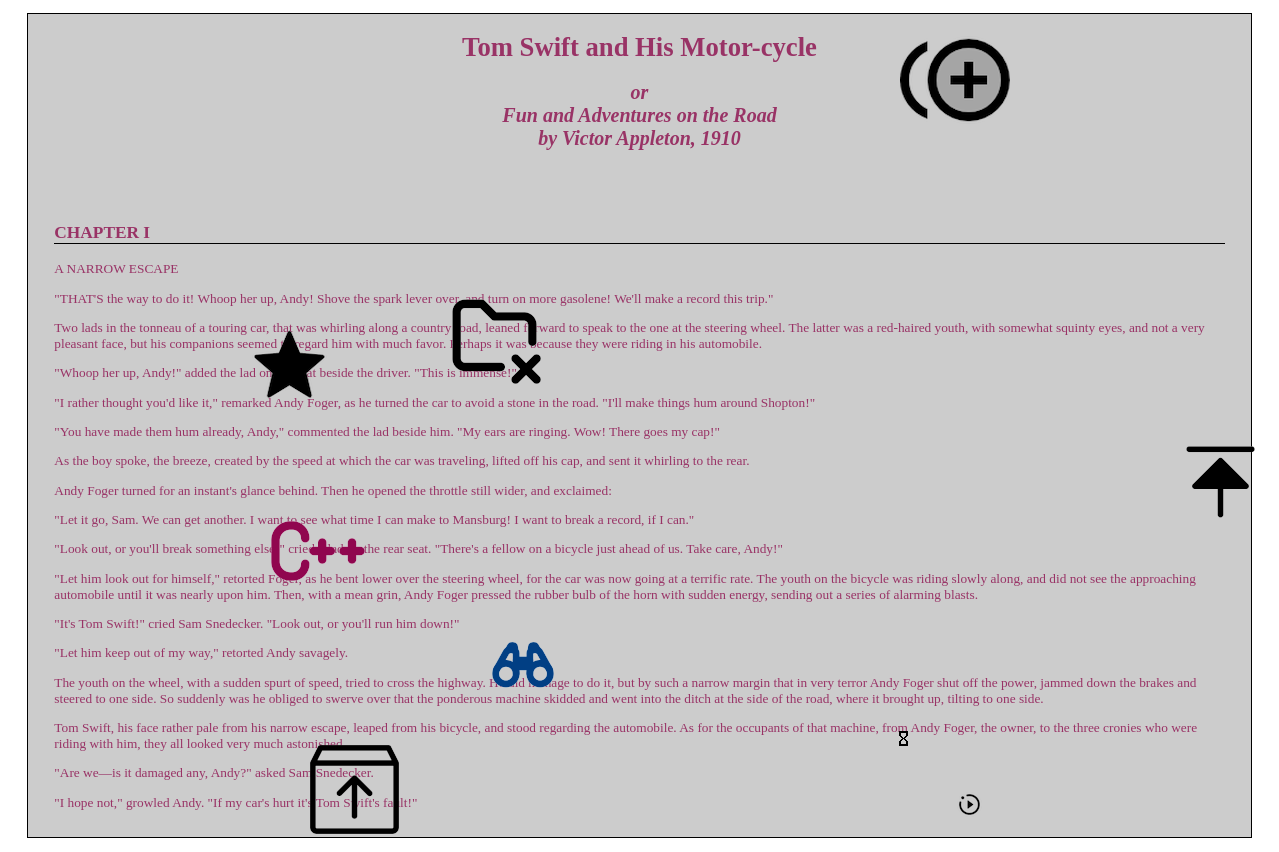 This screenshot has height=852, width=1279. What do you see at coordinates (903, 738) in the screenshot?
I see `indicates a process is loading or in progress` at bounding box center [903, 738].